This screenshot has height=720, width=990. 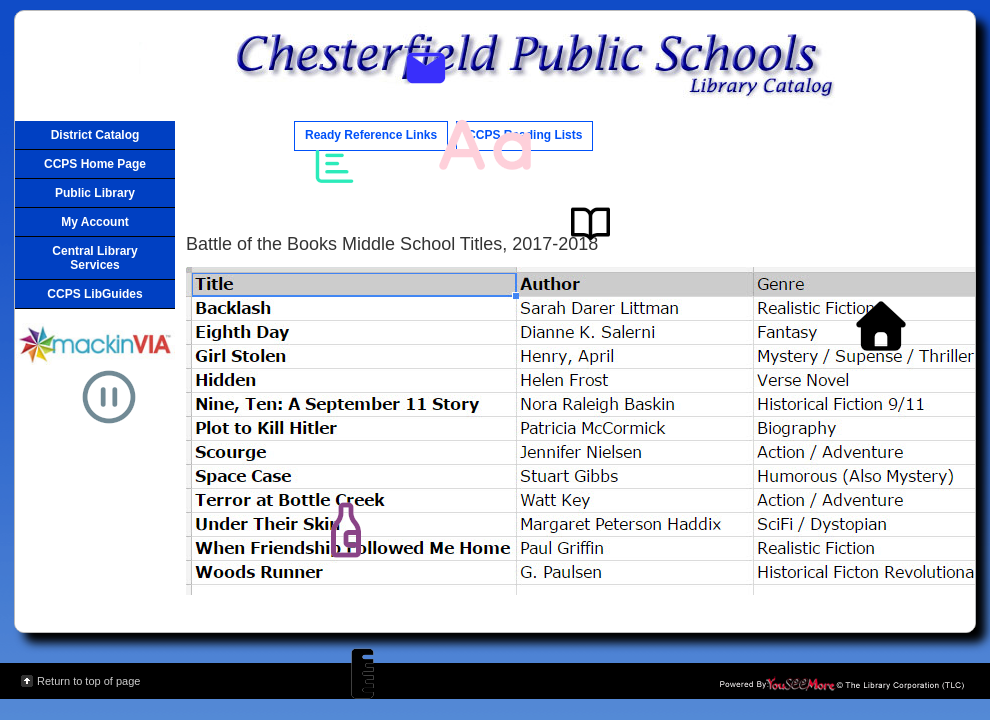 What do you see at coordinates (346, 530) in the screenshot?
I see `browse wine selection` at bounding box center [346, 530].